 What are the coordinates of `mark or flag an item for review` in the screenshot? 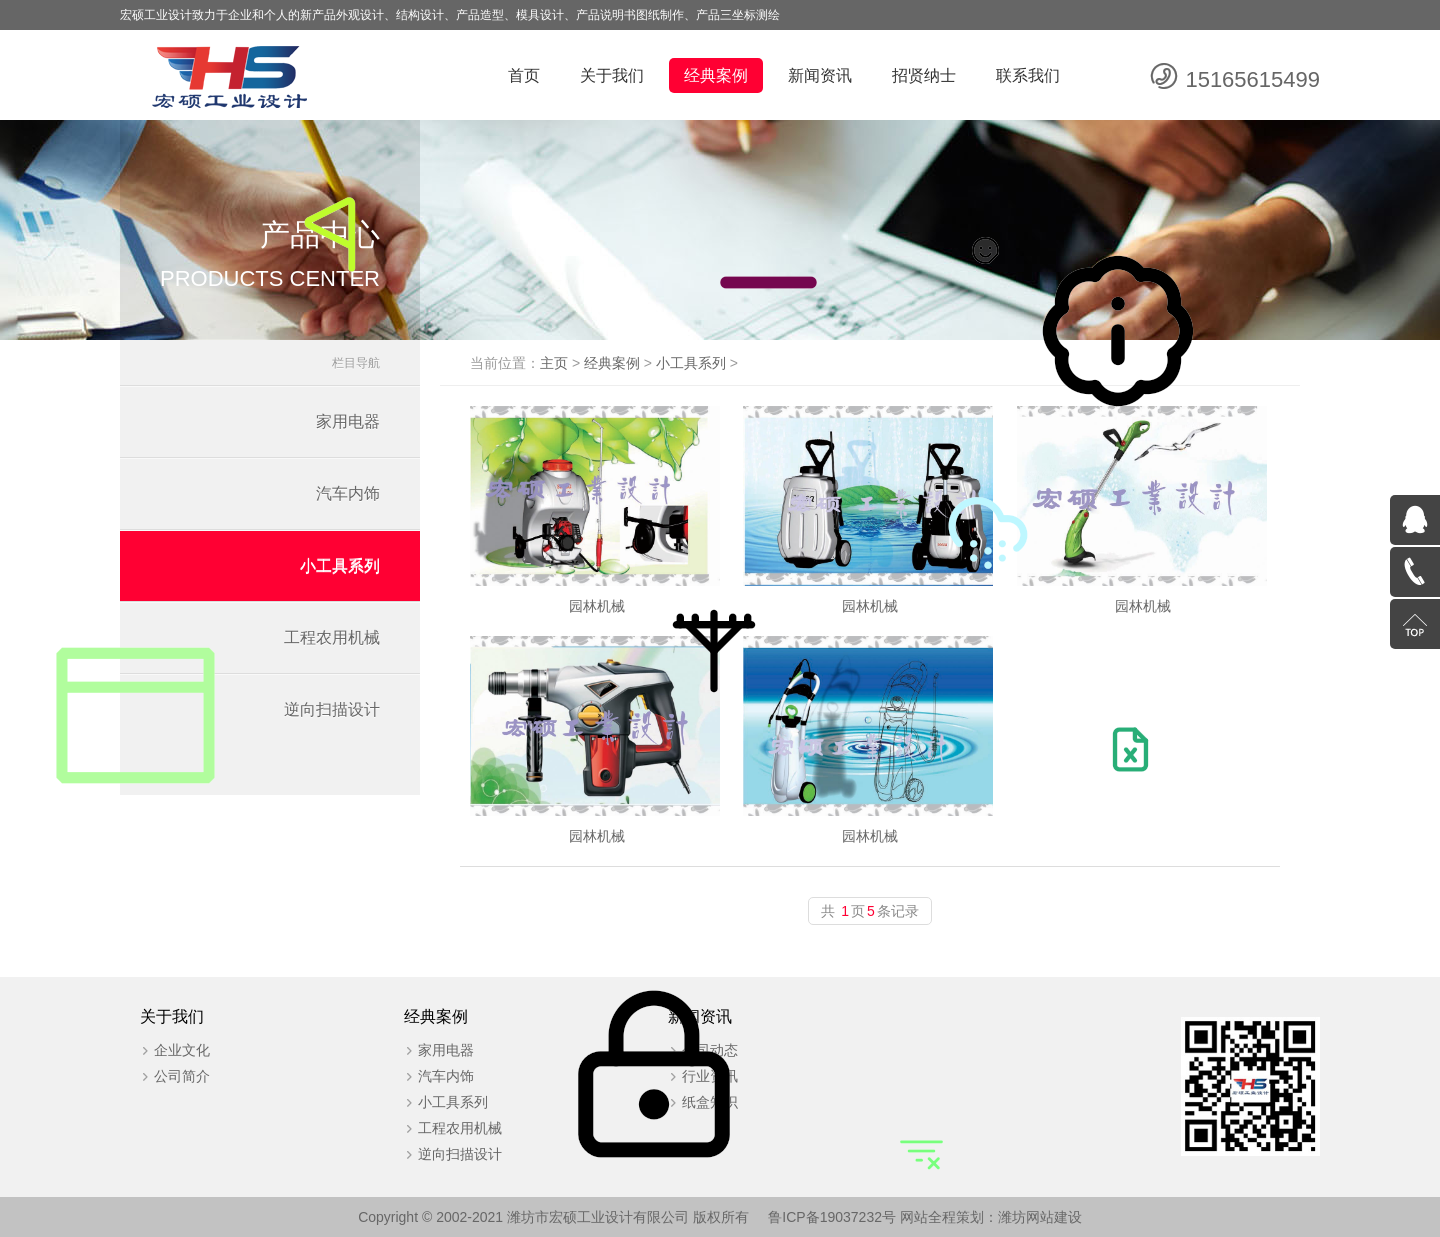 It's located at (331, 234).